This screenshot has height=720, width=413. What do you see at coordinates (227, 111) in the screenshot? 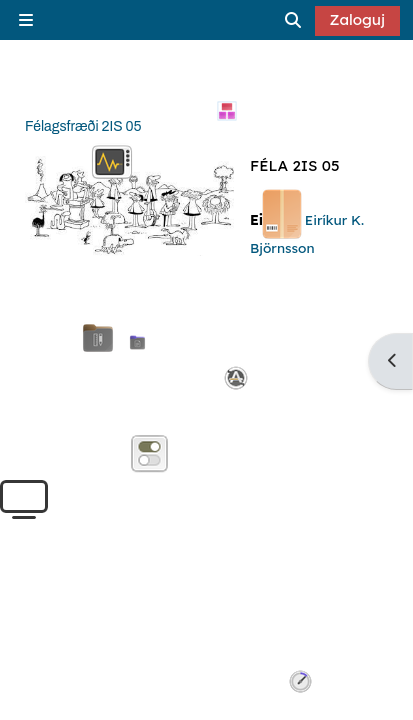
I see `select all items in the current view` at bounding box center [227, 111].